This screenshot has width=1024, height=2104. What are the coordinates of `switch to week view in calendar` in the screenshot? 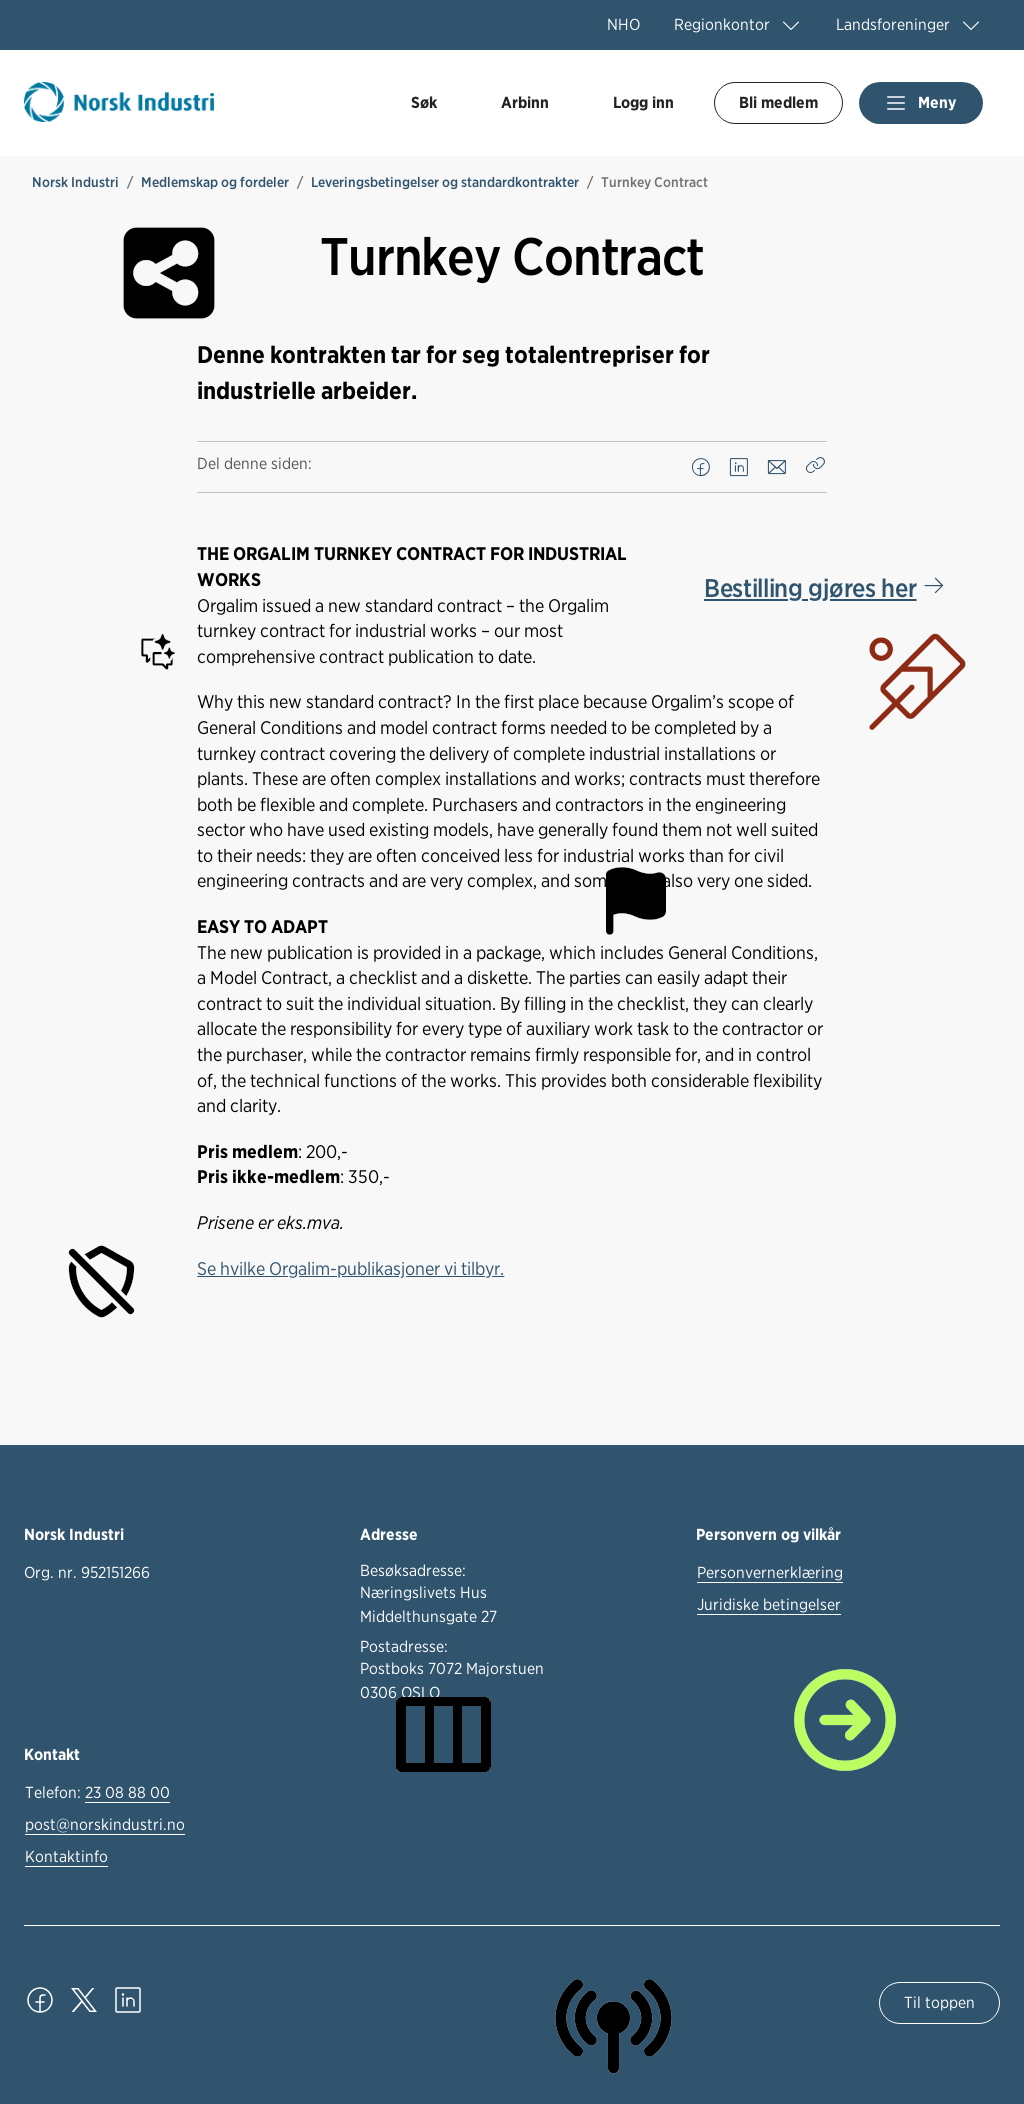 It's located at (443, 1734).